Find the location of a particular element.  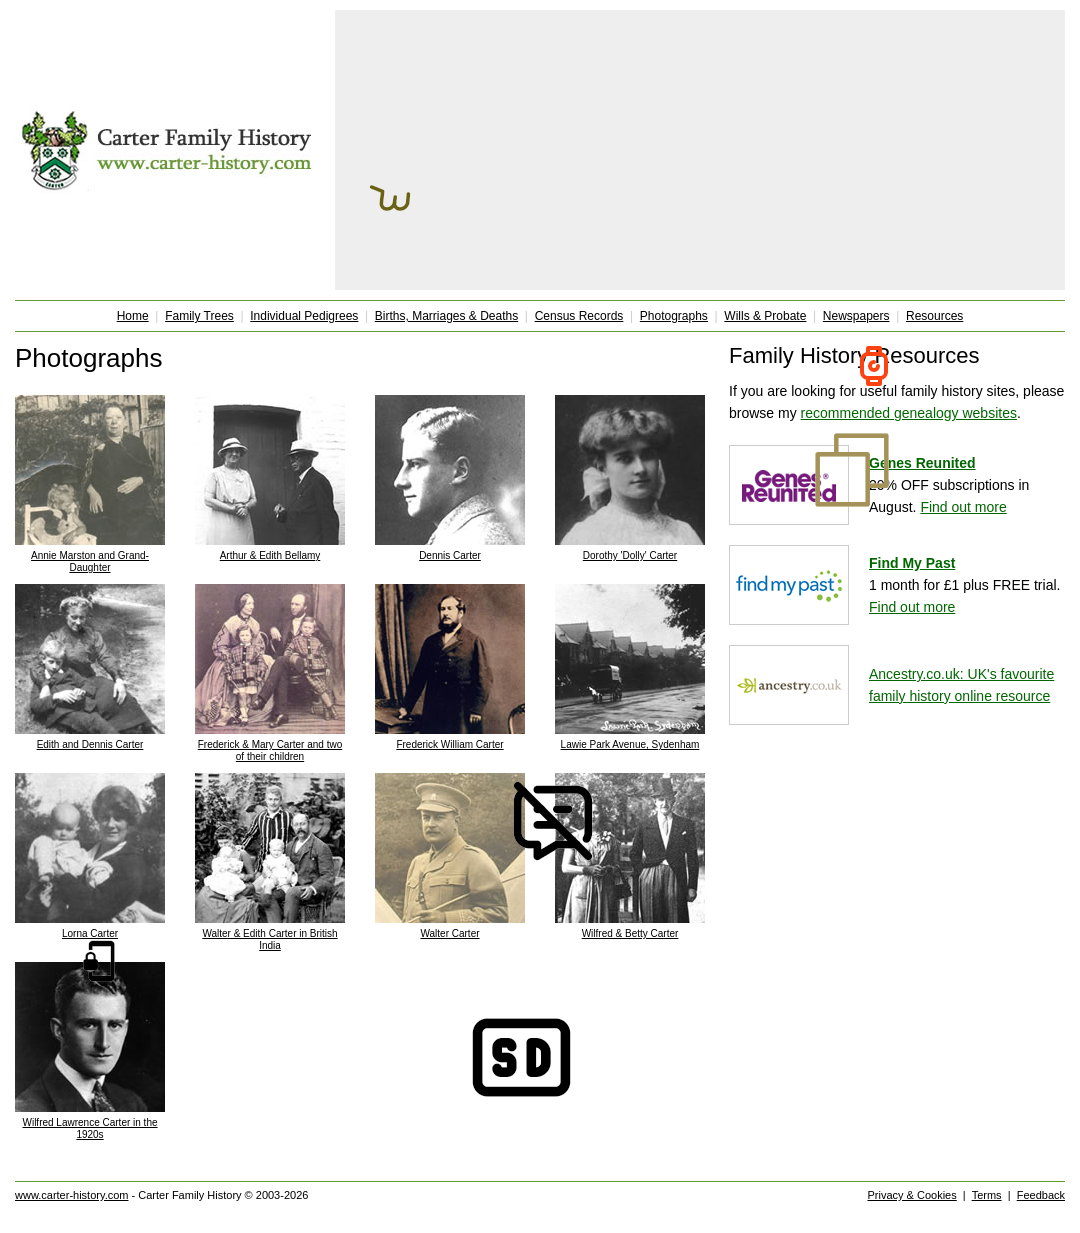

indicates standard definition video quality is located at coordinates (521, 1057).